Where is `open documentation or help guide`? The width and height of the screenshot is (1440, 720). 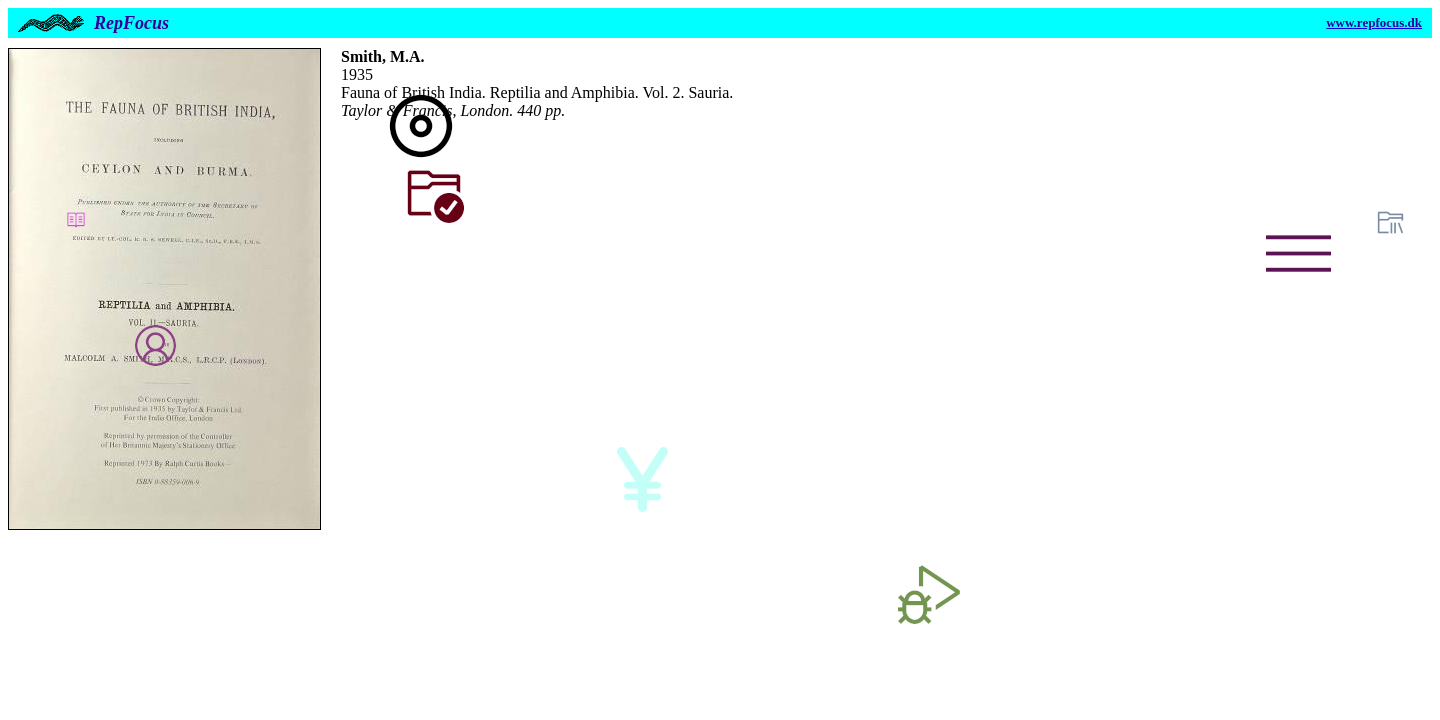
open documentation or help guide is located at coordinates (76, 220).